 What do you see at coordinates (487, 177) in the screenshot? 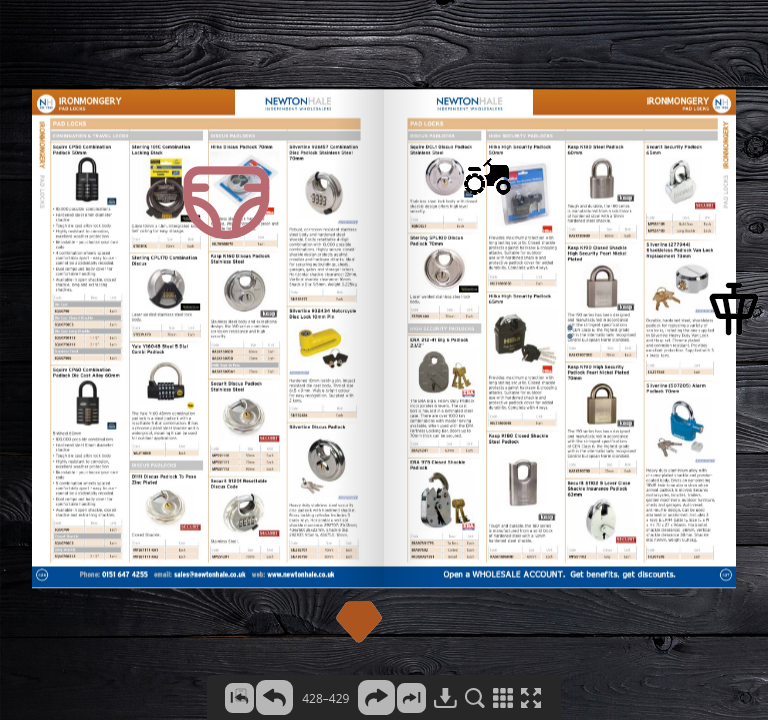
I see `access agricultural or farming features` at bounding box center [487, 177].